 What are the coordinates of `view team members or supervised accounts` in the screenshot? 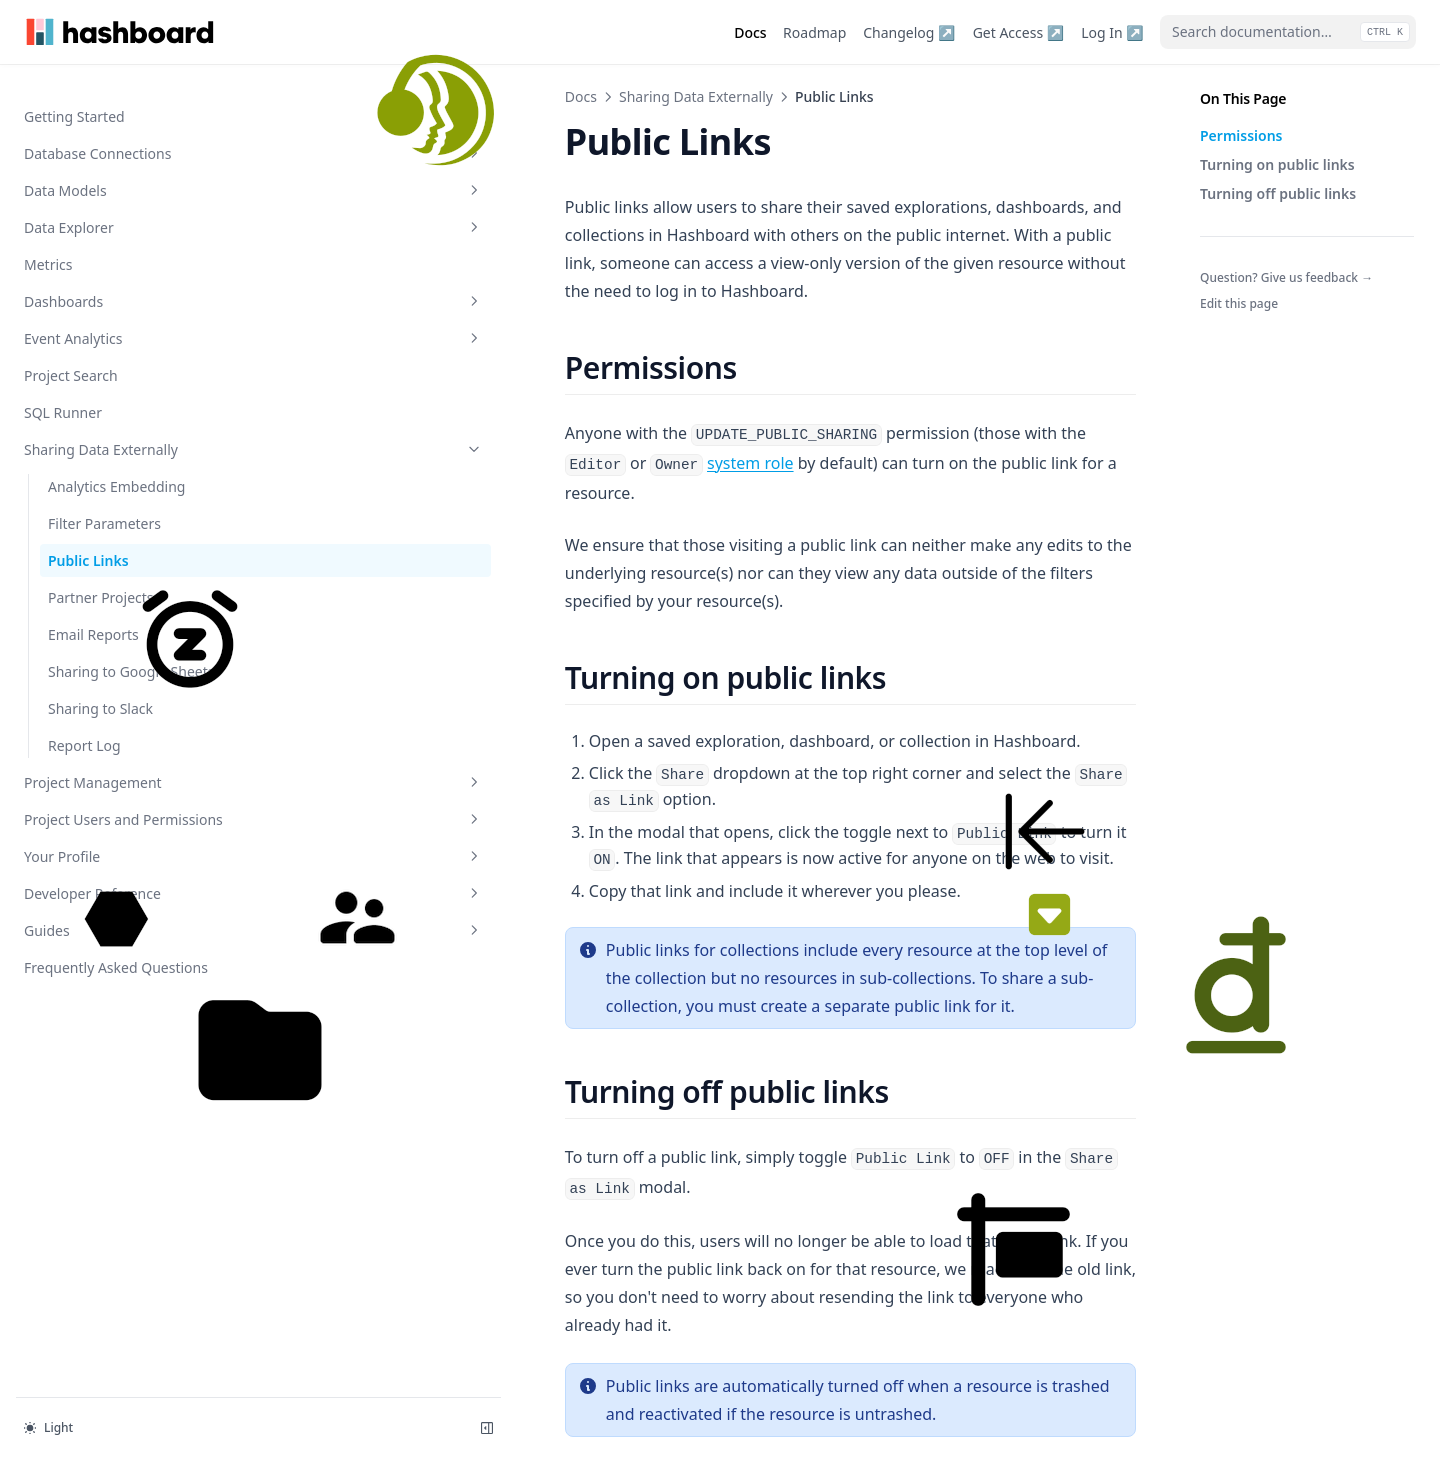 It's located at (357, 917).